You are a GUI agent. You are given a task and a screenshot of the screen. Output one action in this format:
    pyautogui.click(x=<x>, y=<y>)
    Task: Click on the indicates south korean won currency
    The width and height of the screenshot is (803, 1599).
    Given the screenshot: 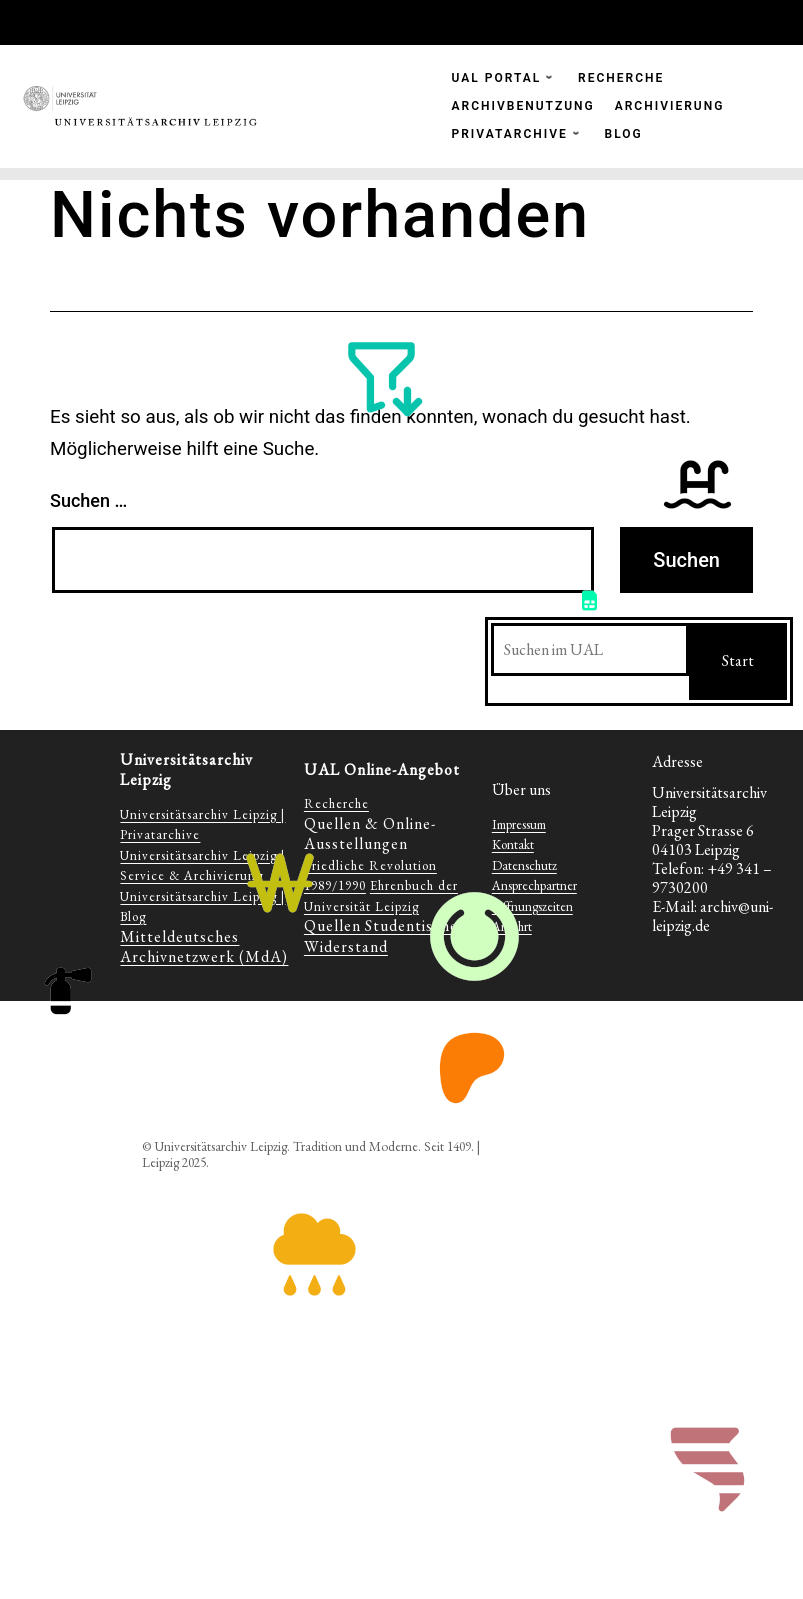 What is the action you would take?
    pyautogui.click(x=280, y=883)
    